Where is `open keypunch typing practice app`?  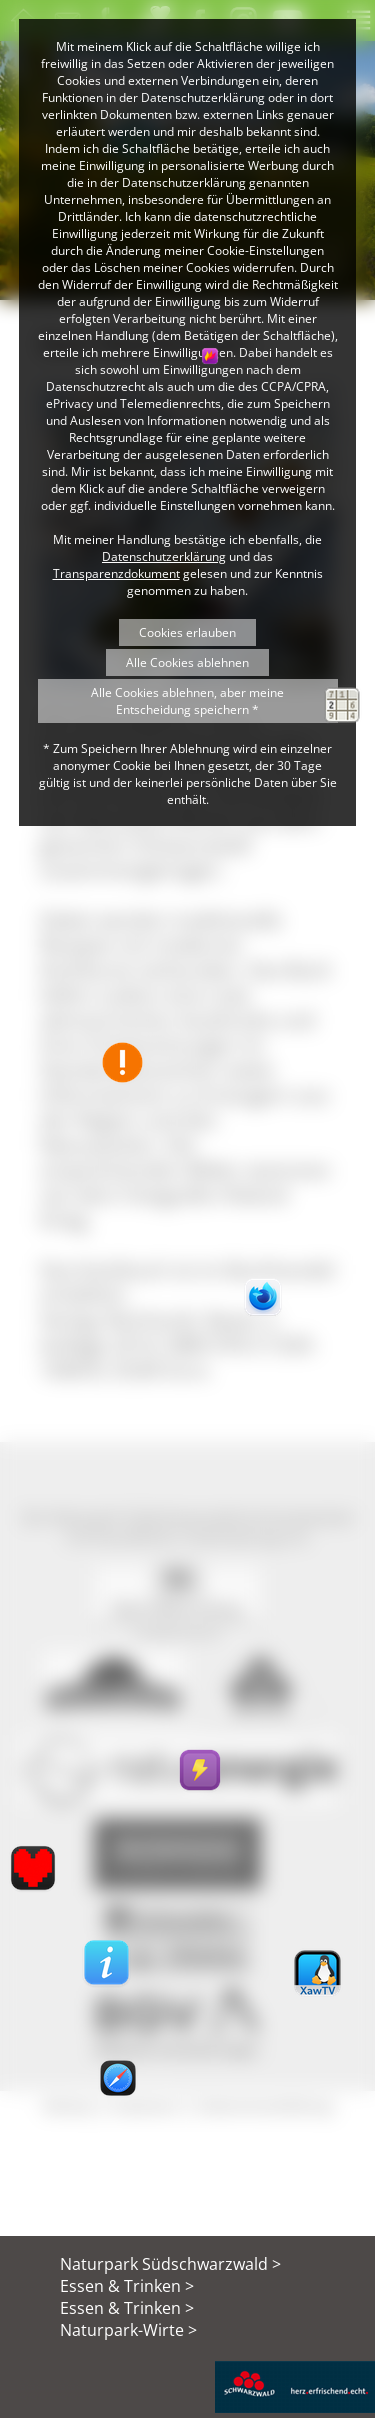
open keypunch typing practice app is located at coordinates (200, 1770).